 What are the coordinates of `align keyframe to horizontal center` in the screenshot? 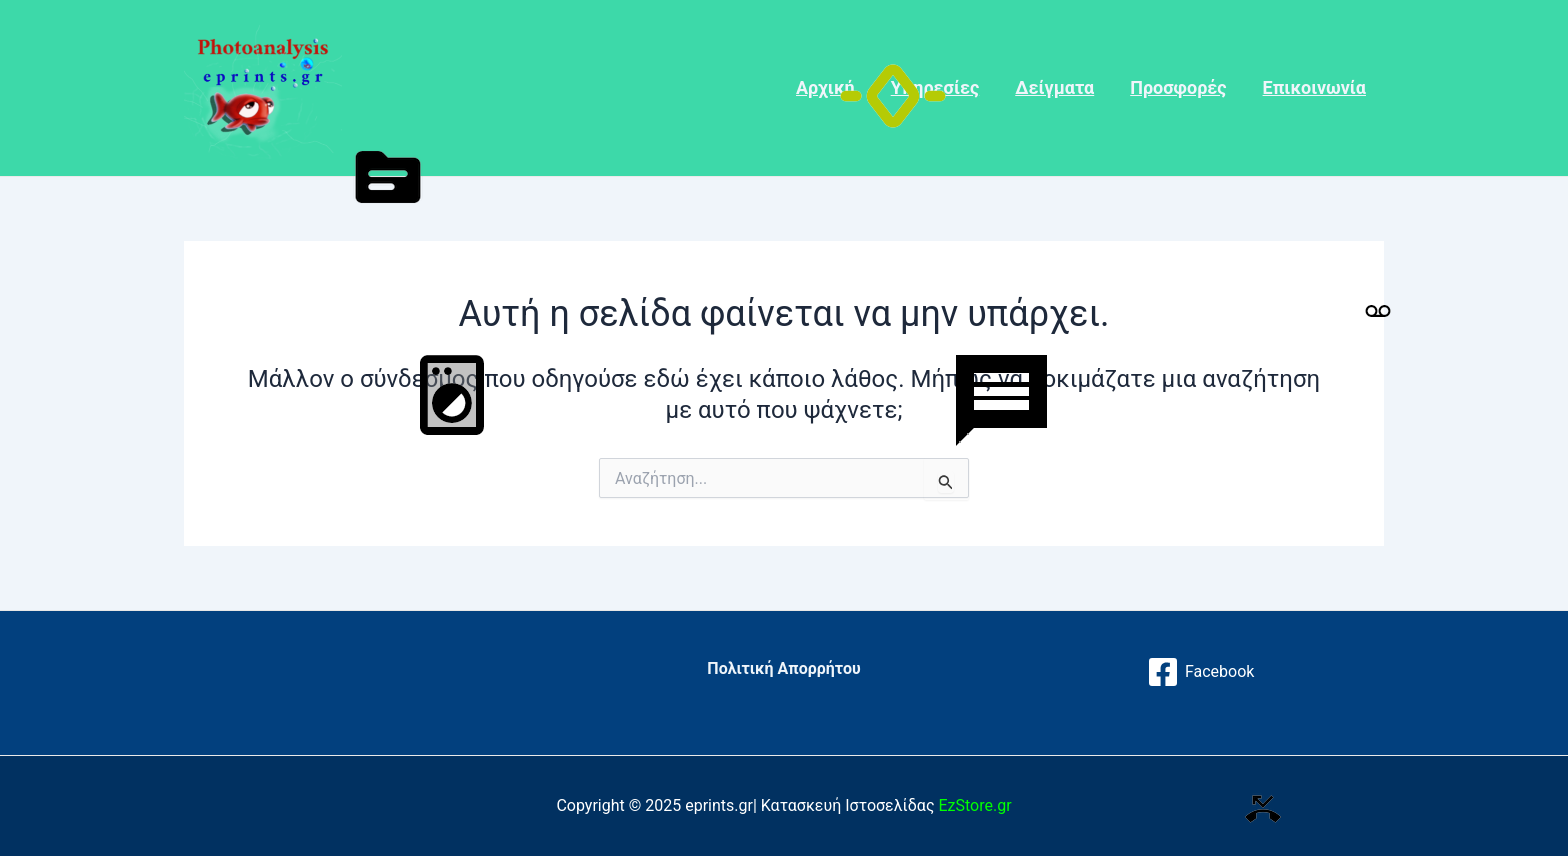 It's located at (893, 96).